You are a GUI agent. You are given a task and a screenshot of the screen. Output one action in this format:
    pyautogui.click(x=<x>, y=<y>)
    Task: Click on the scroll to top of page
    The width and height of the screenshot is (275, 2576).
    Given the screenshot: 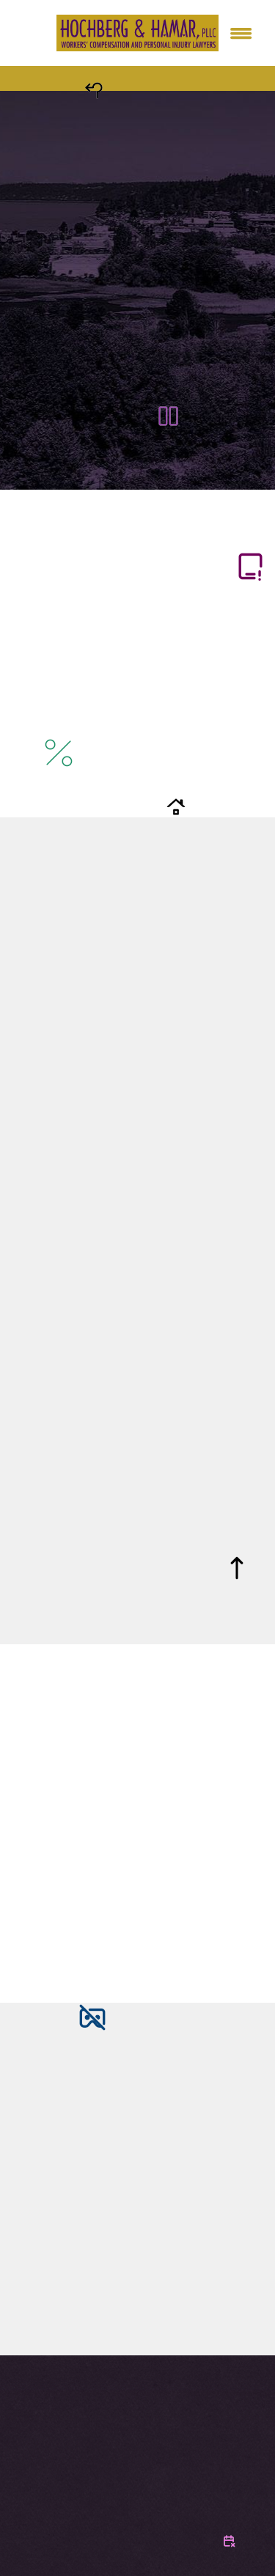 What is the action you would take?
    pyautogui.click(x=237, y=1568)
    